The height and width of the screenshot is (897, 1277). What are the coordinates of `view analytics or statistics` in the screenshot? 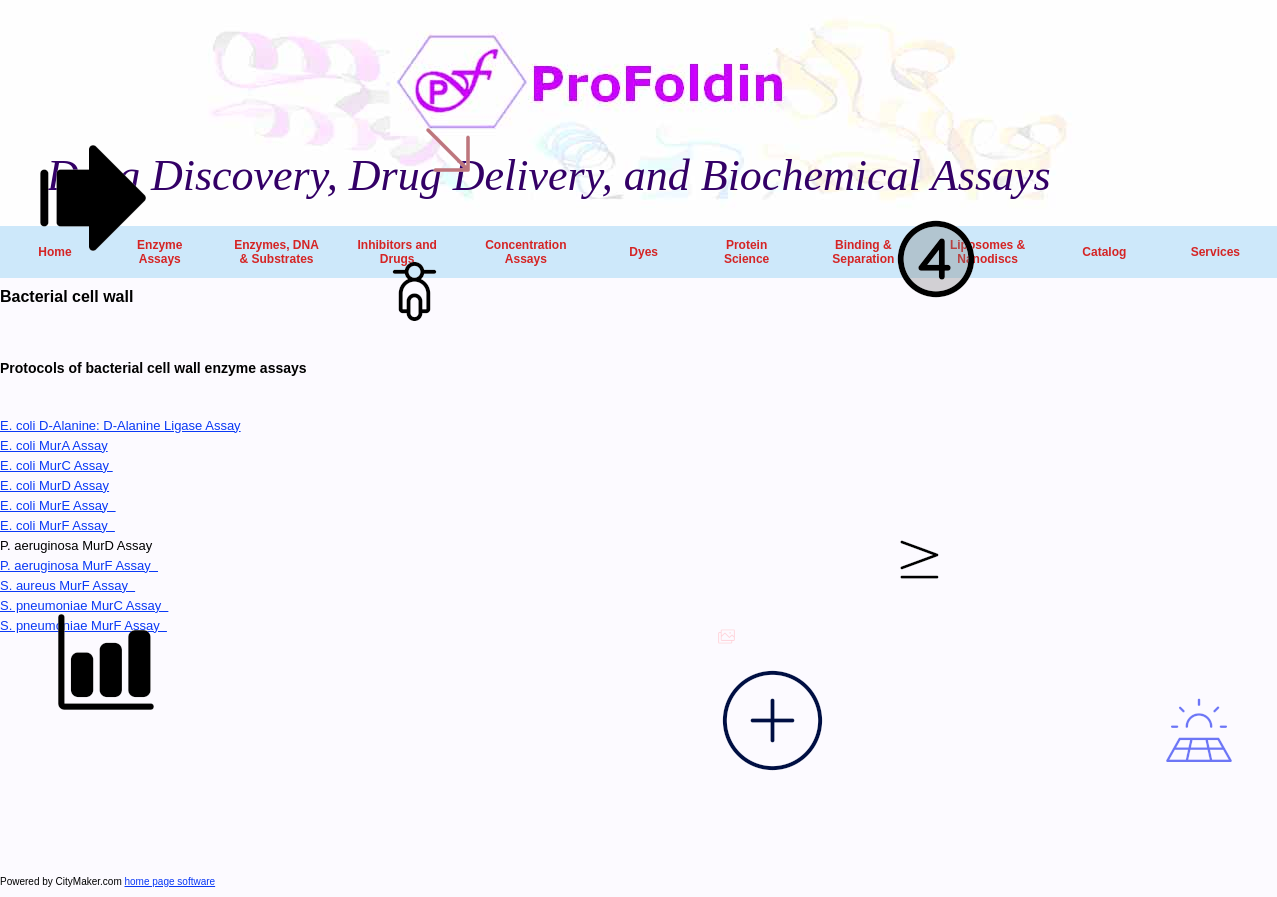 It's located at (106, 662).